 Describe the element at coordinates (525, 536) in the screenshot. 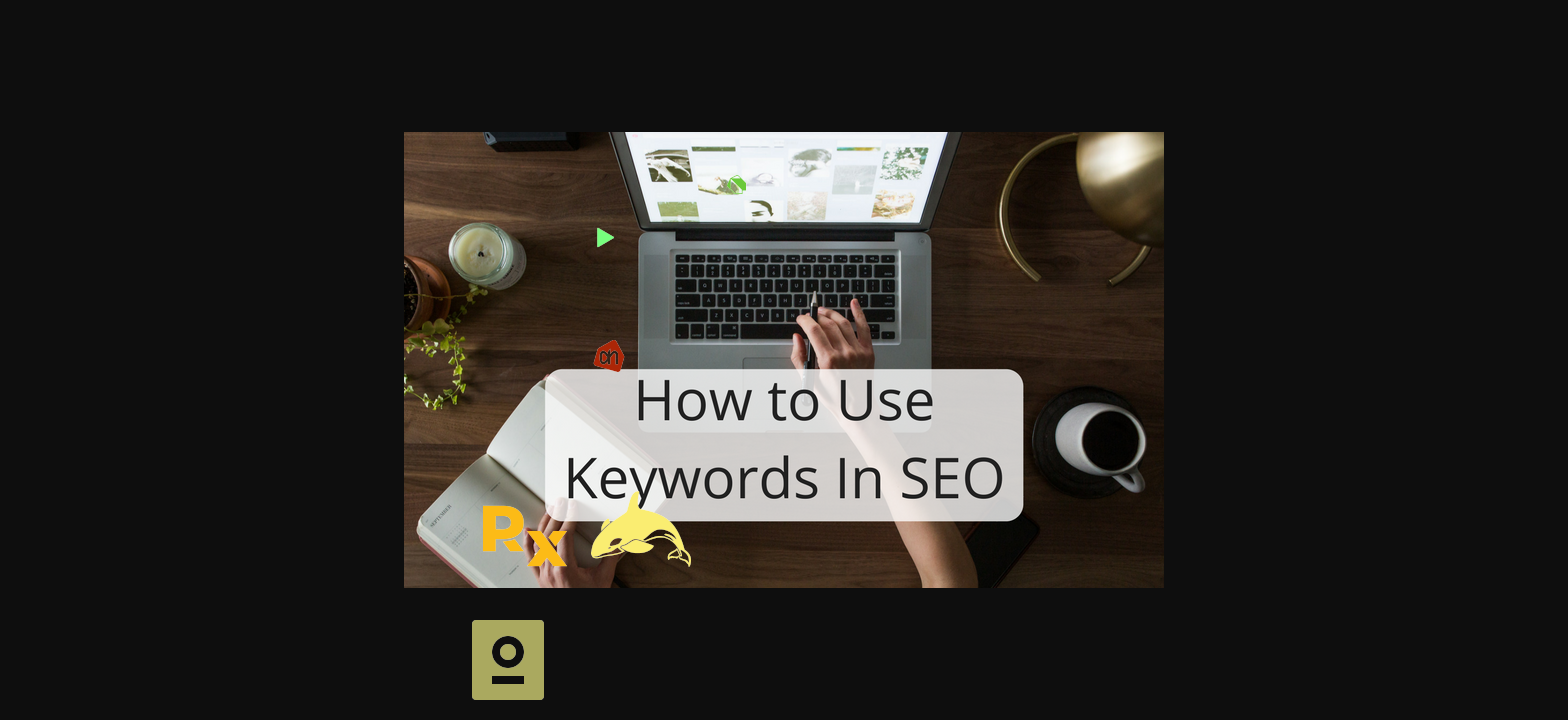

I see `open Reactive Resume app` at that location.